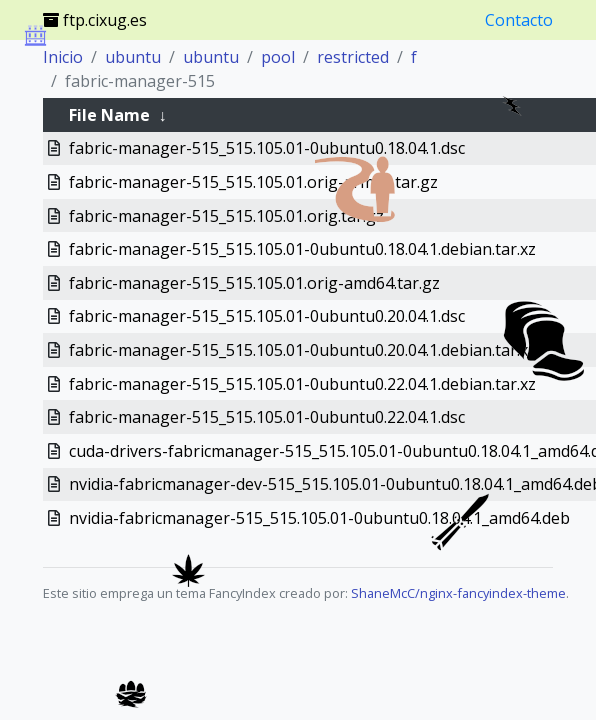 The image size is (596, 720). What do you see at coordinates (543, 341) in the screenshot?
I see `bread or bakery item in a cooking game` at bounding box center [543, 341].